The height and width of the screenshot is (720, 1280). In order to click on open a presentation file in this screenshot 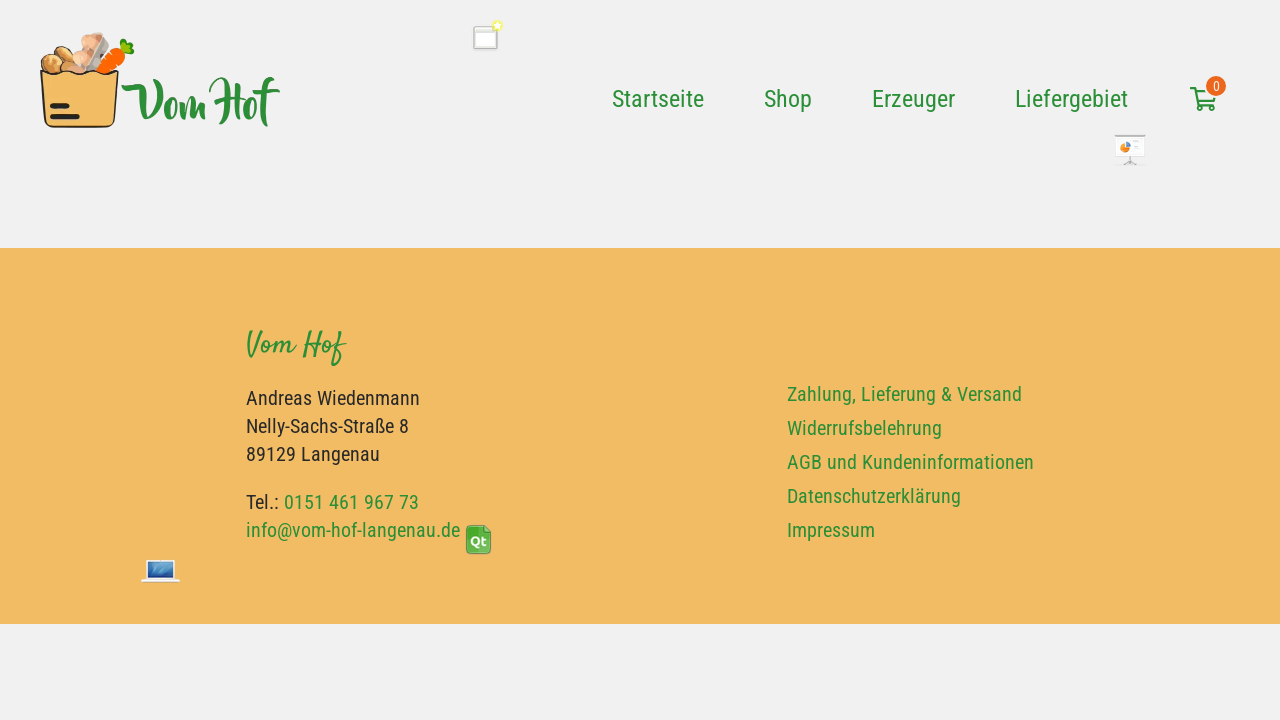, I will do `click(1130, 149)`.